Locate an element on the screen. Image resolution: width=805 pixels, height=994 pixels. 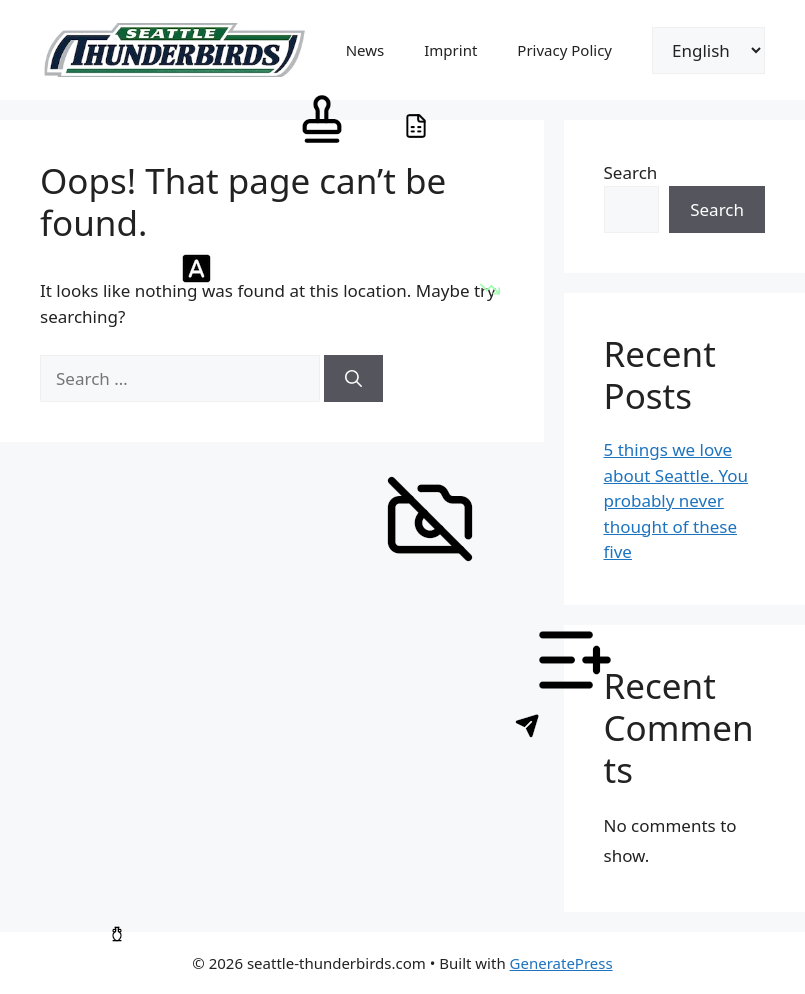
approve or stamp a document is located at coordinates (322, 119).